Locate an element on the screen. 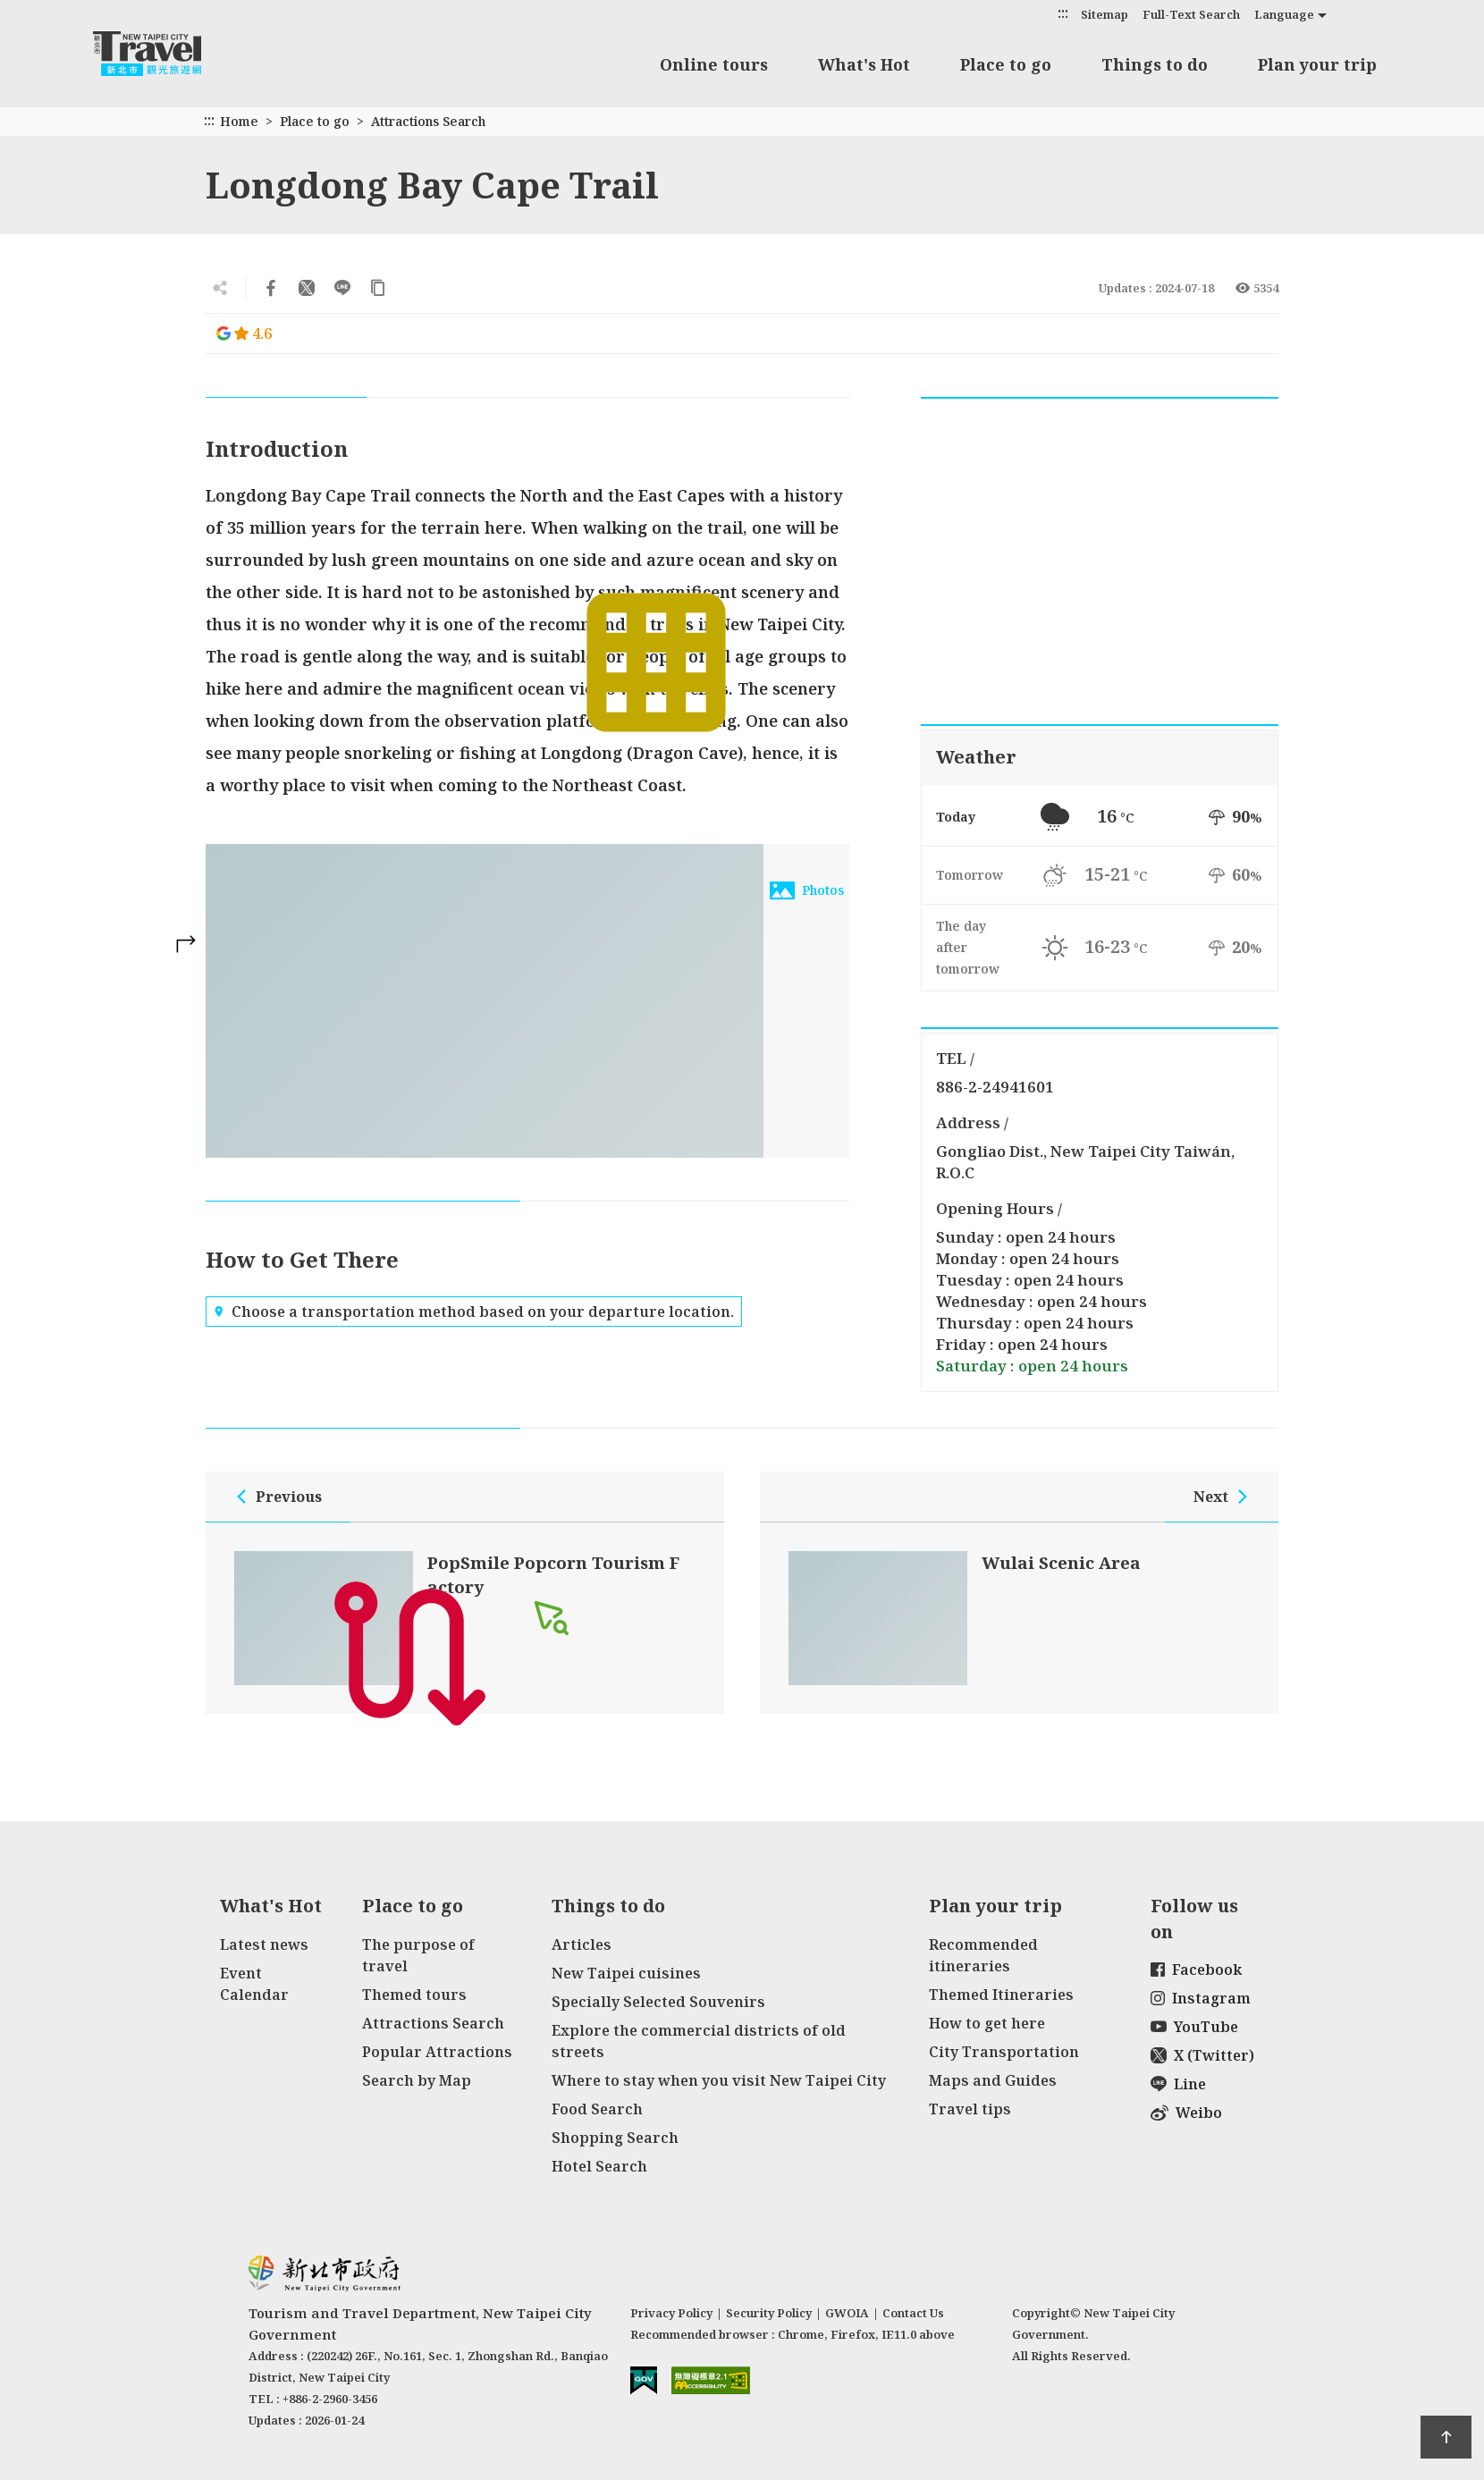 The height and width of the screenshot is (2480, 1484). search for cursor or pointer settings is located at coordinates (550, 1616).